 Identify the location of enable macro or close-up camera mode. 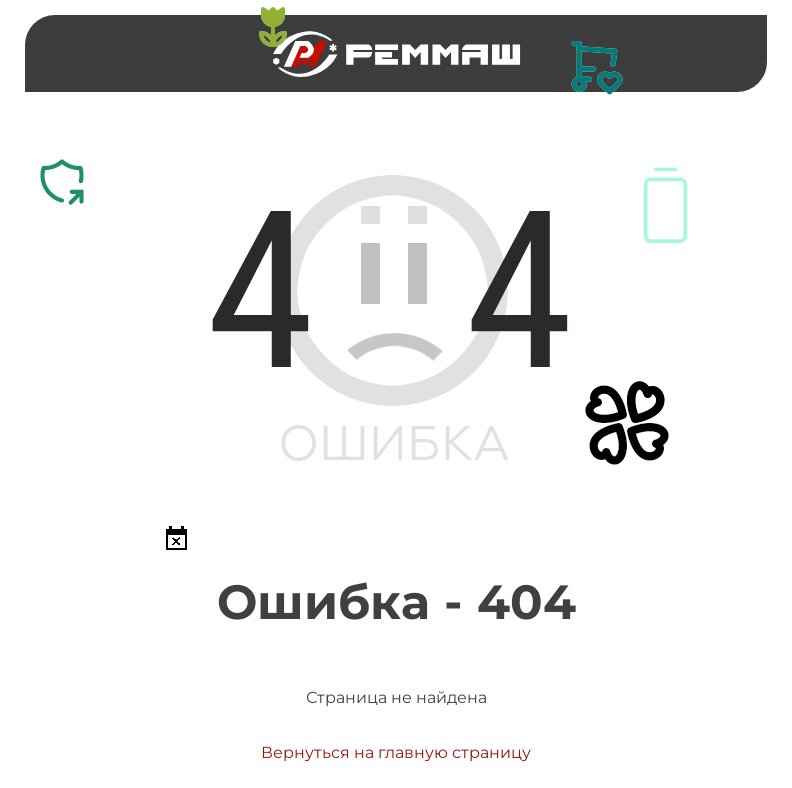
(273, 27).